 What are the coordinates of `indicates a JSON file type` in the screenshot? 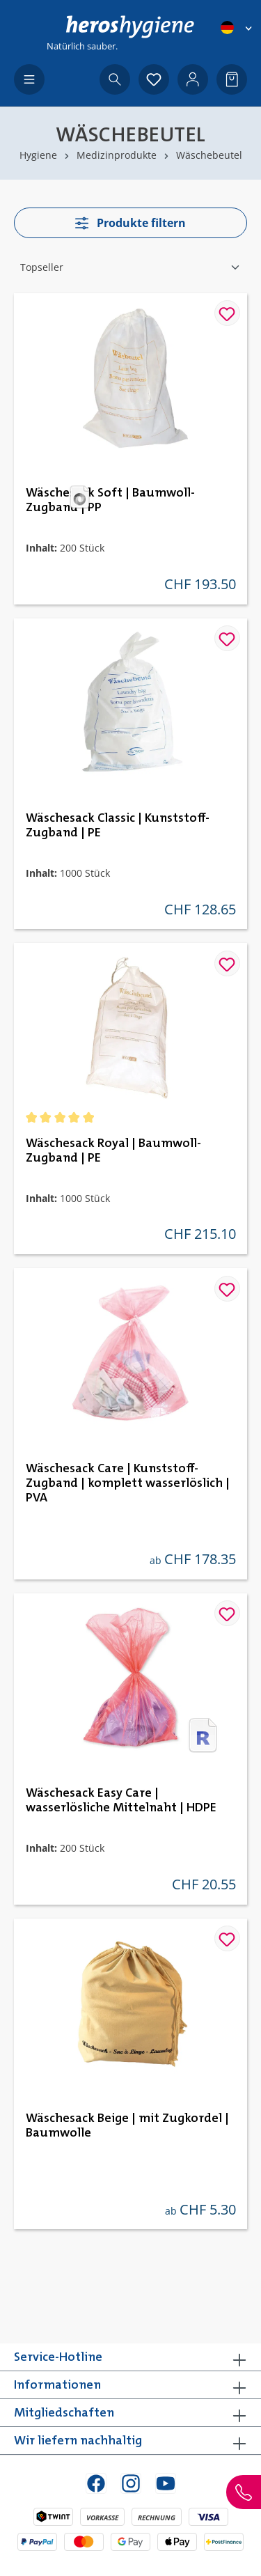 It's located at (79, 497).